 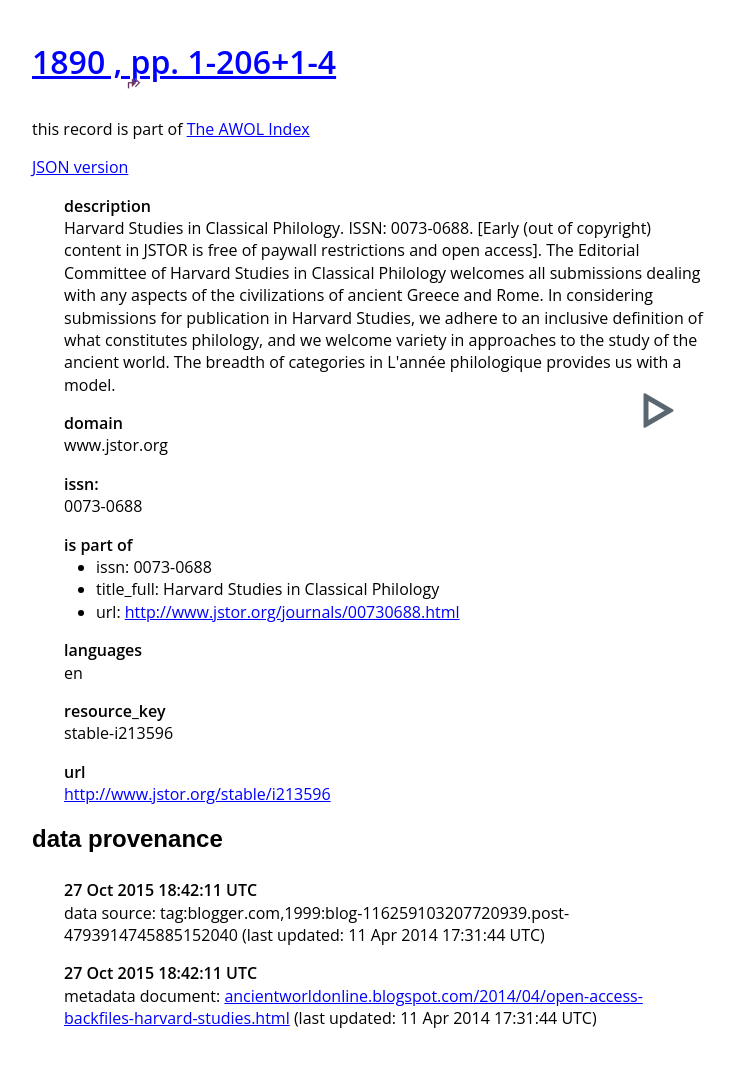 I want to click on play media or video content, so click(x=656, y=410).